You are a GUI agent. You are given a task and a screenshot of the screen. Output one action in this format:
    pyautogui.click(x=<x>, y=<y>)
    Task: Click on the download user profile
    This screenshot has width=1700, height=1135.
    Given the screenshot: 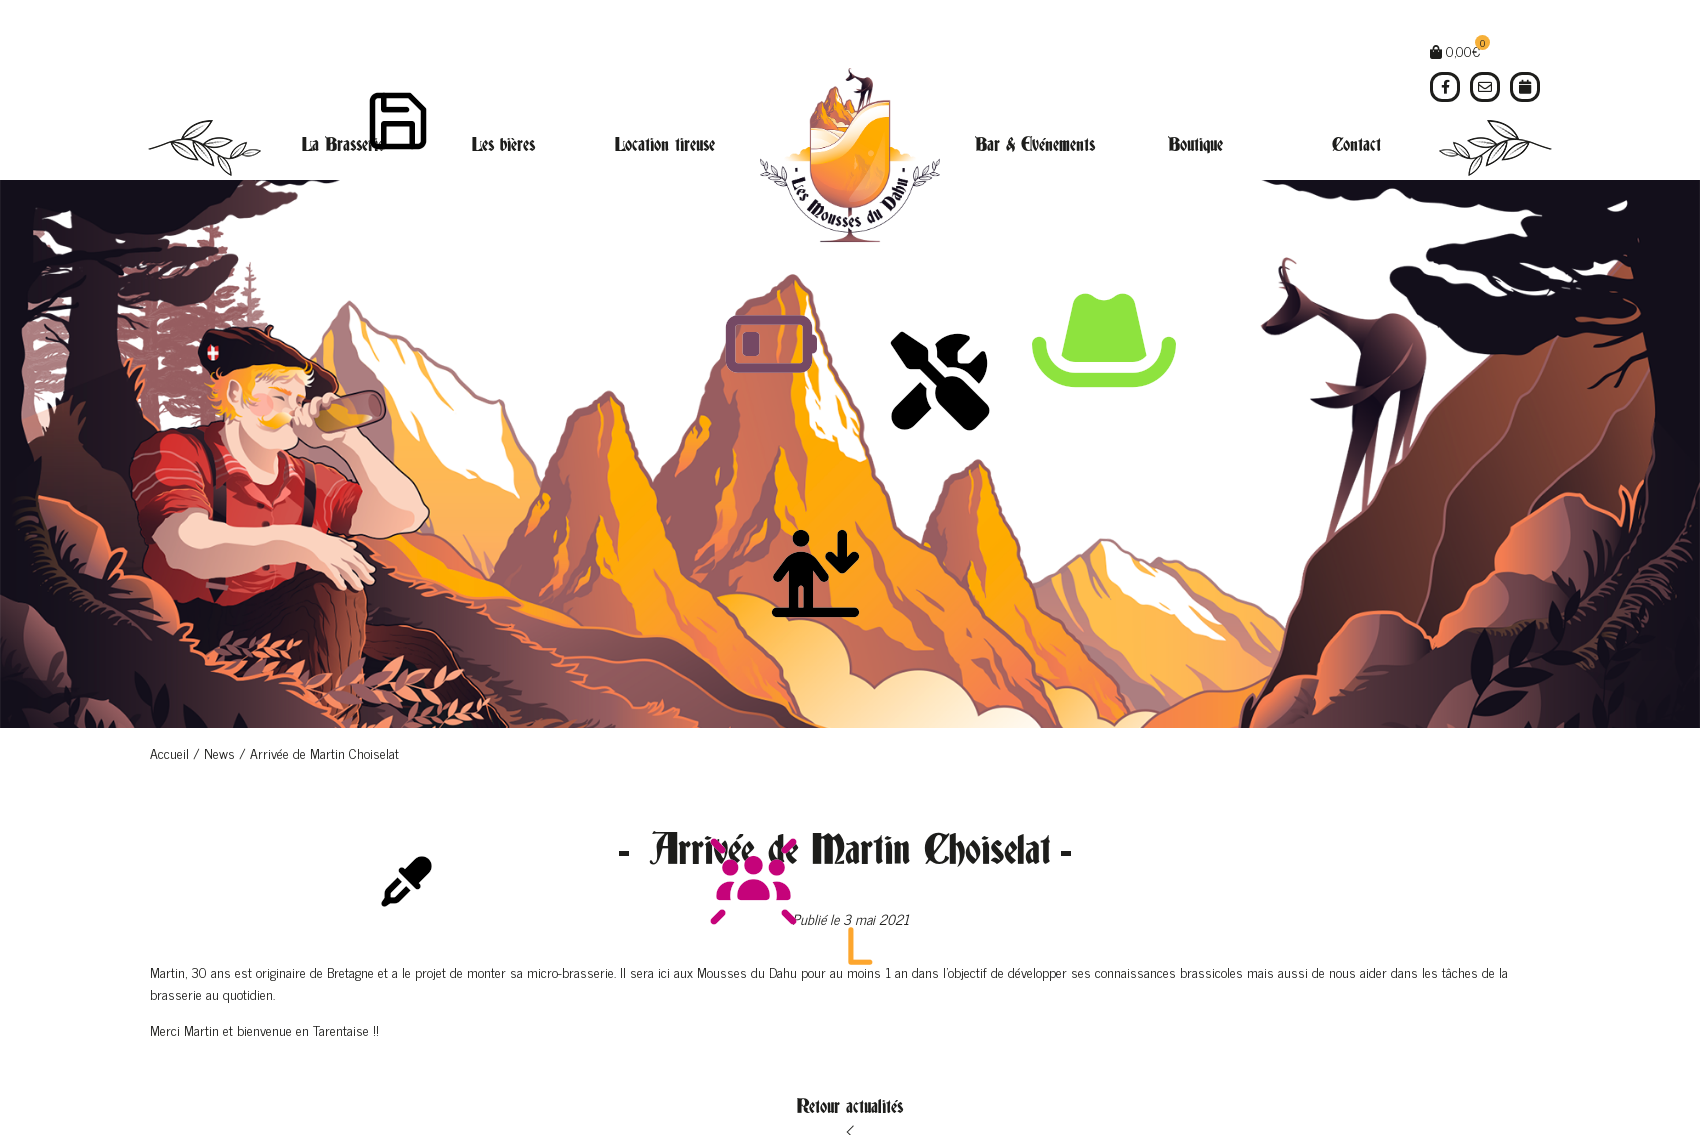 What is the action you would take?
    pyautogui.click(x=815, y=573)
    